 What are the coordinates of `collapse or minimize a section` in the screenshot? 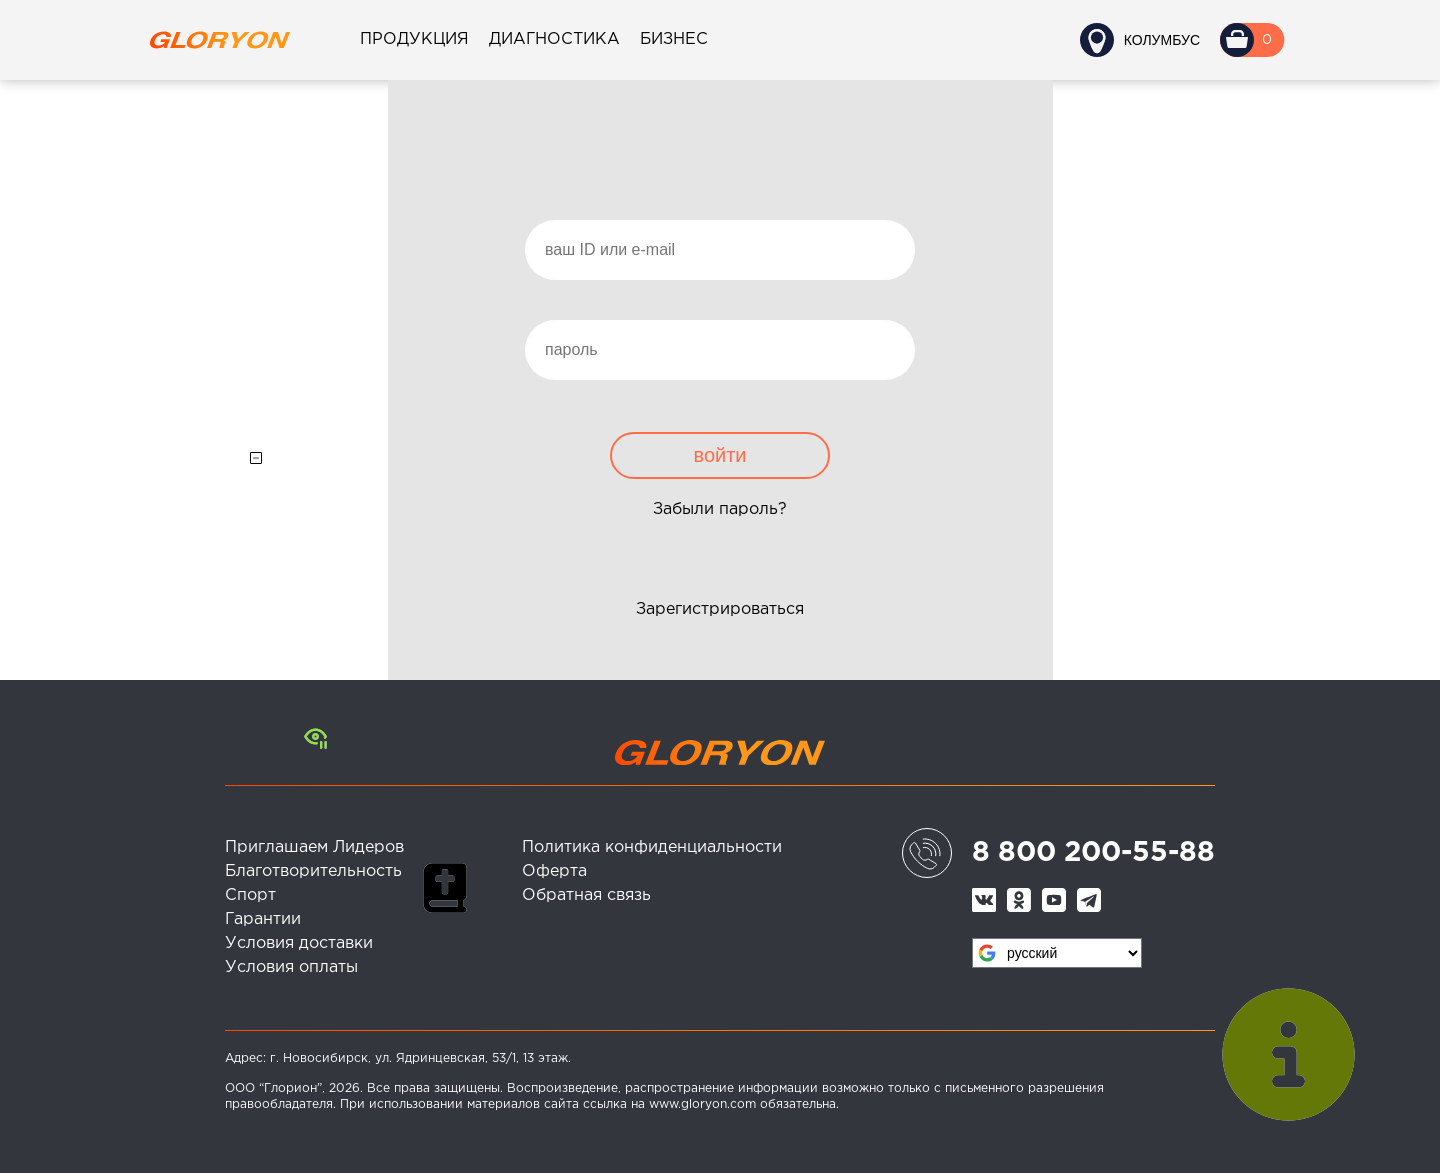 It's located at (256, 458).